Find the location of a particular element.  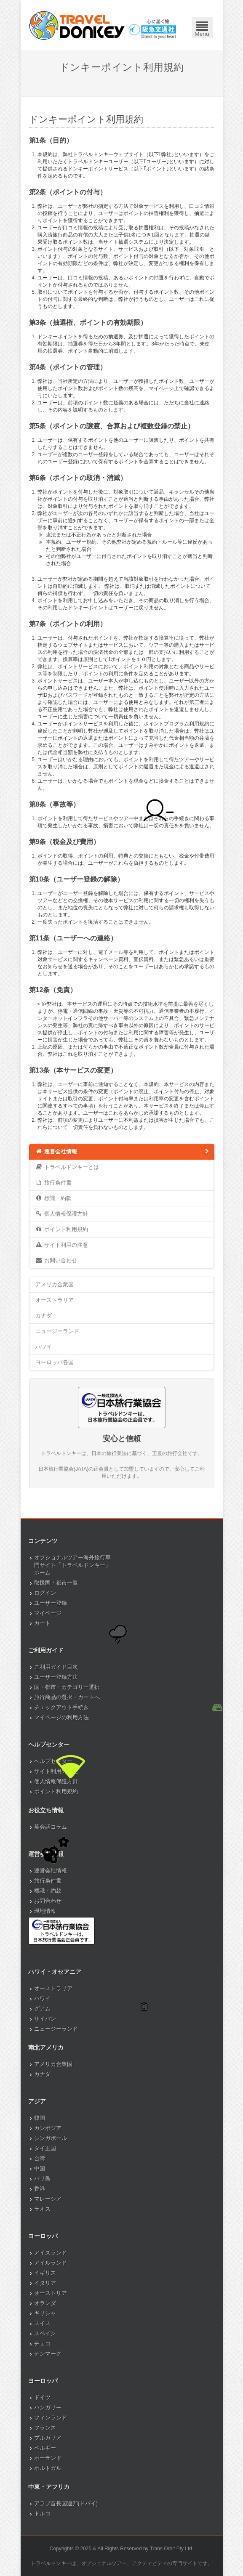

access nature or outdoor-themed emoji is located at coordinates (55, 1850).